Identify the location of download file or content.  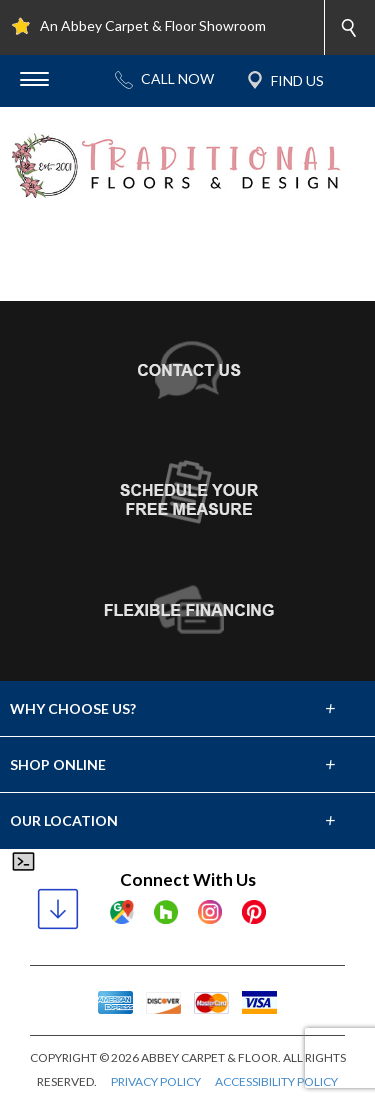
(58, 909).